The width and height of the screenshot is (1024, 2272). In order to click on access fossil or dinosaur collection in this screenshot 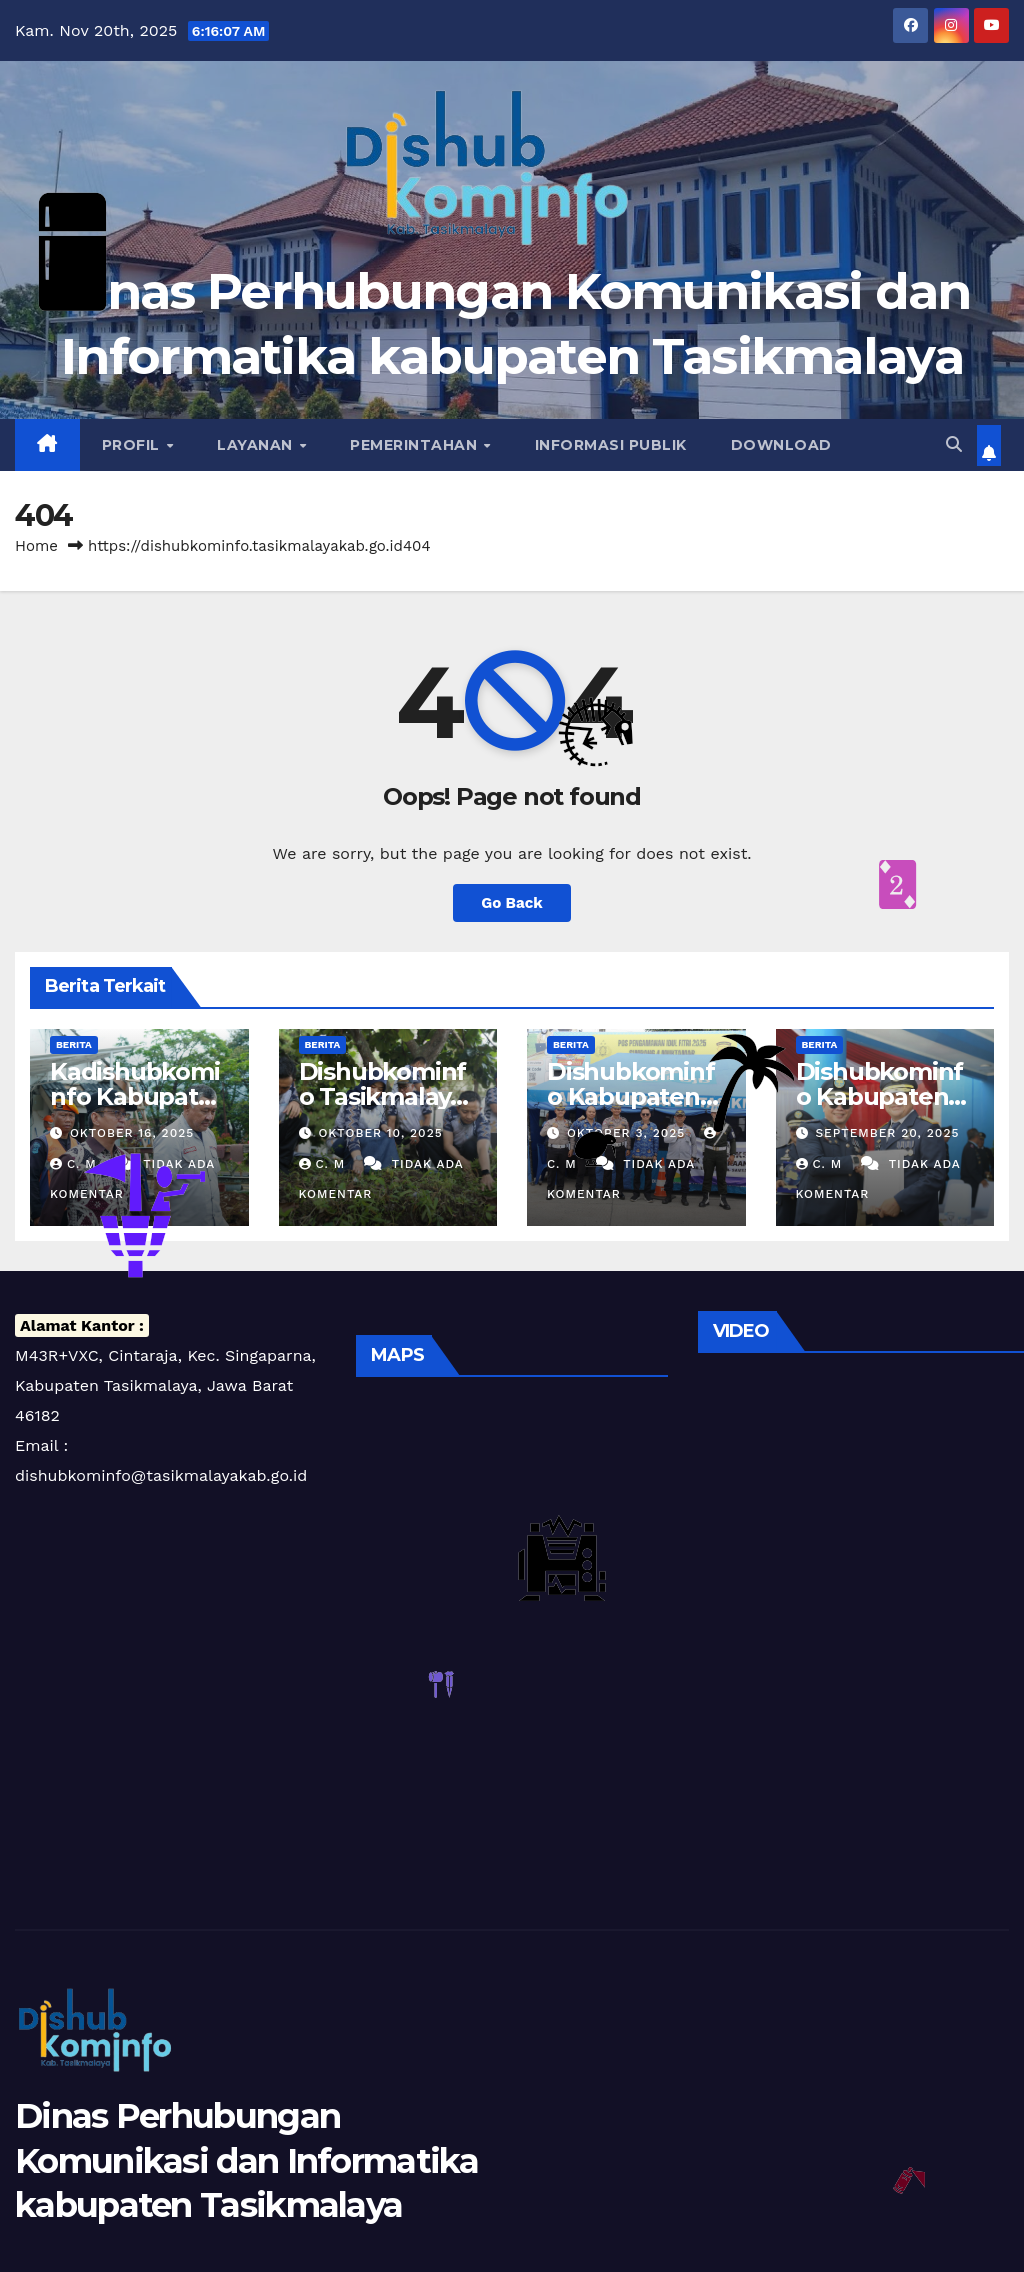, I will do `click(595, 732)`.